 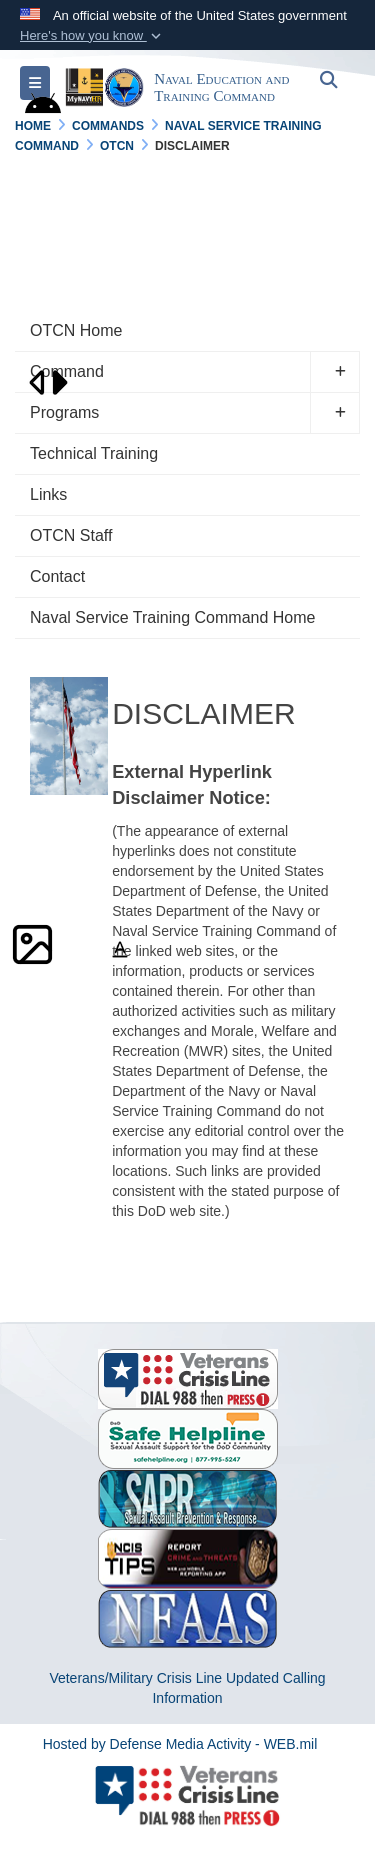 What do you see at coordinates (120, 950) in the screenshot?
I see `change text formatting options` at bounding box center [120, 950].